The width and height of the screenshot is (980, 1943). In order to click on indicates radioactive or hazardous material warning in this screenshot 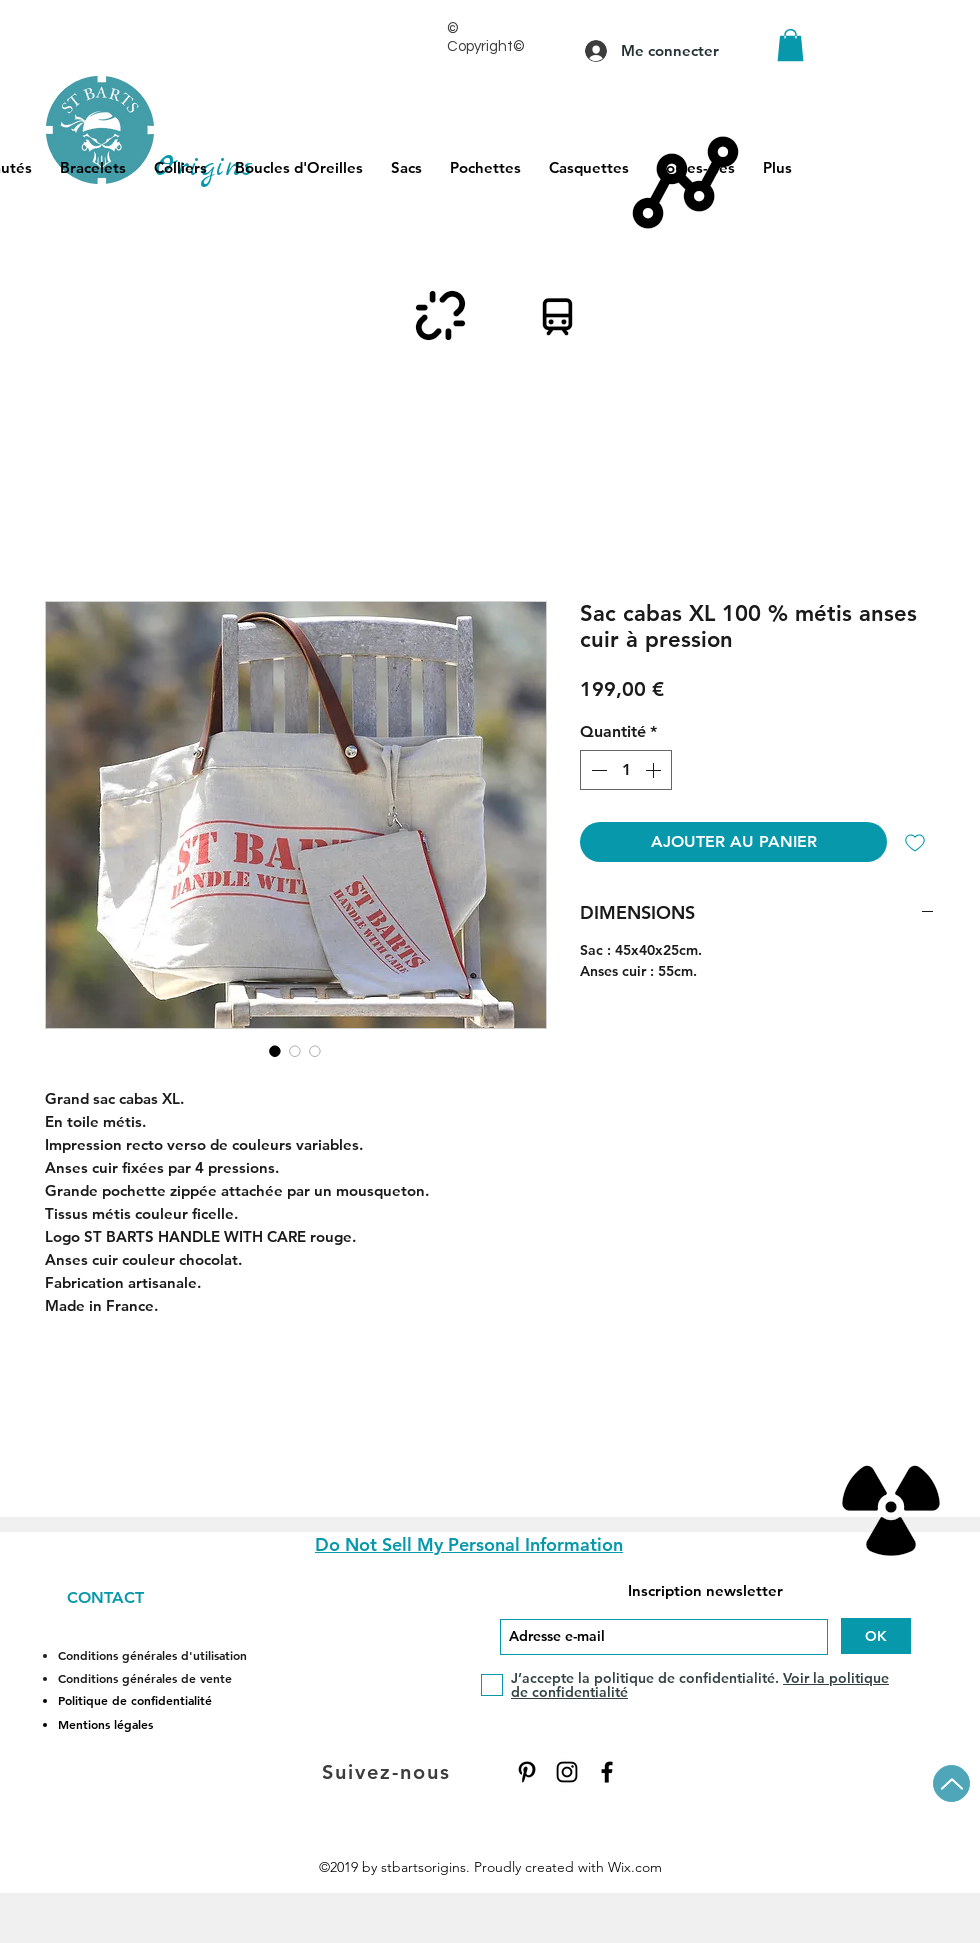, I will do `click(891, 1507)`.